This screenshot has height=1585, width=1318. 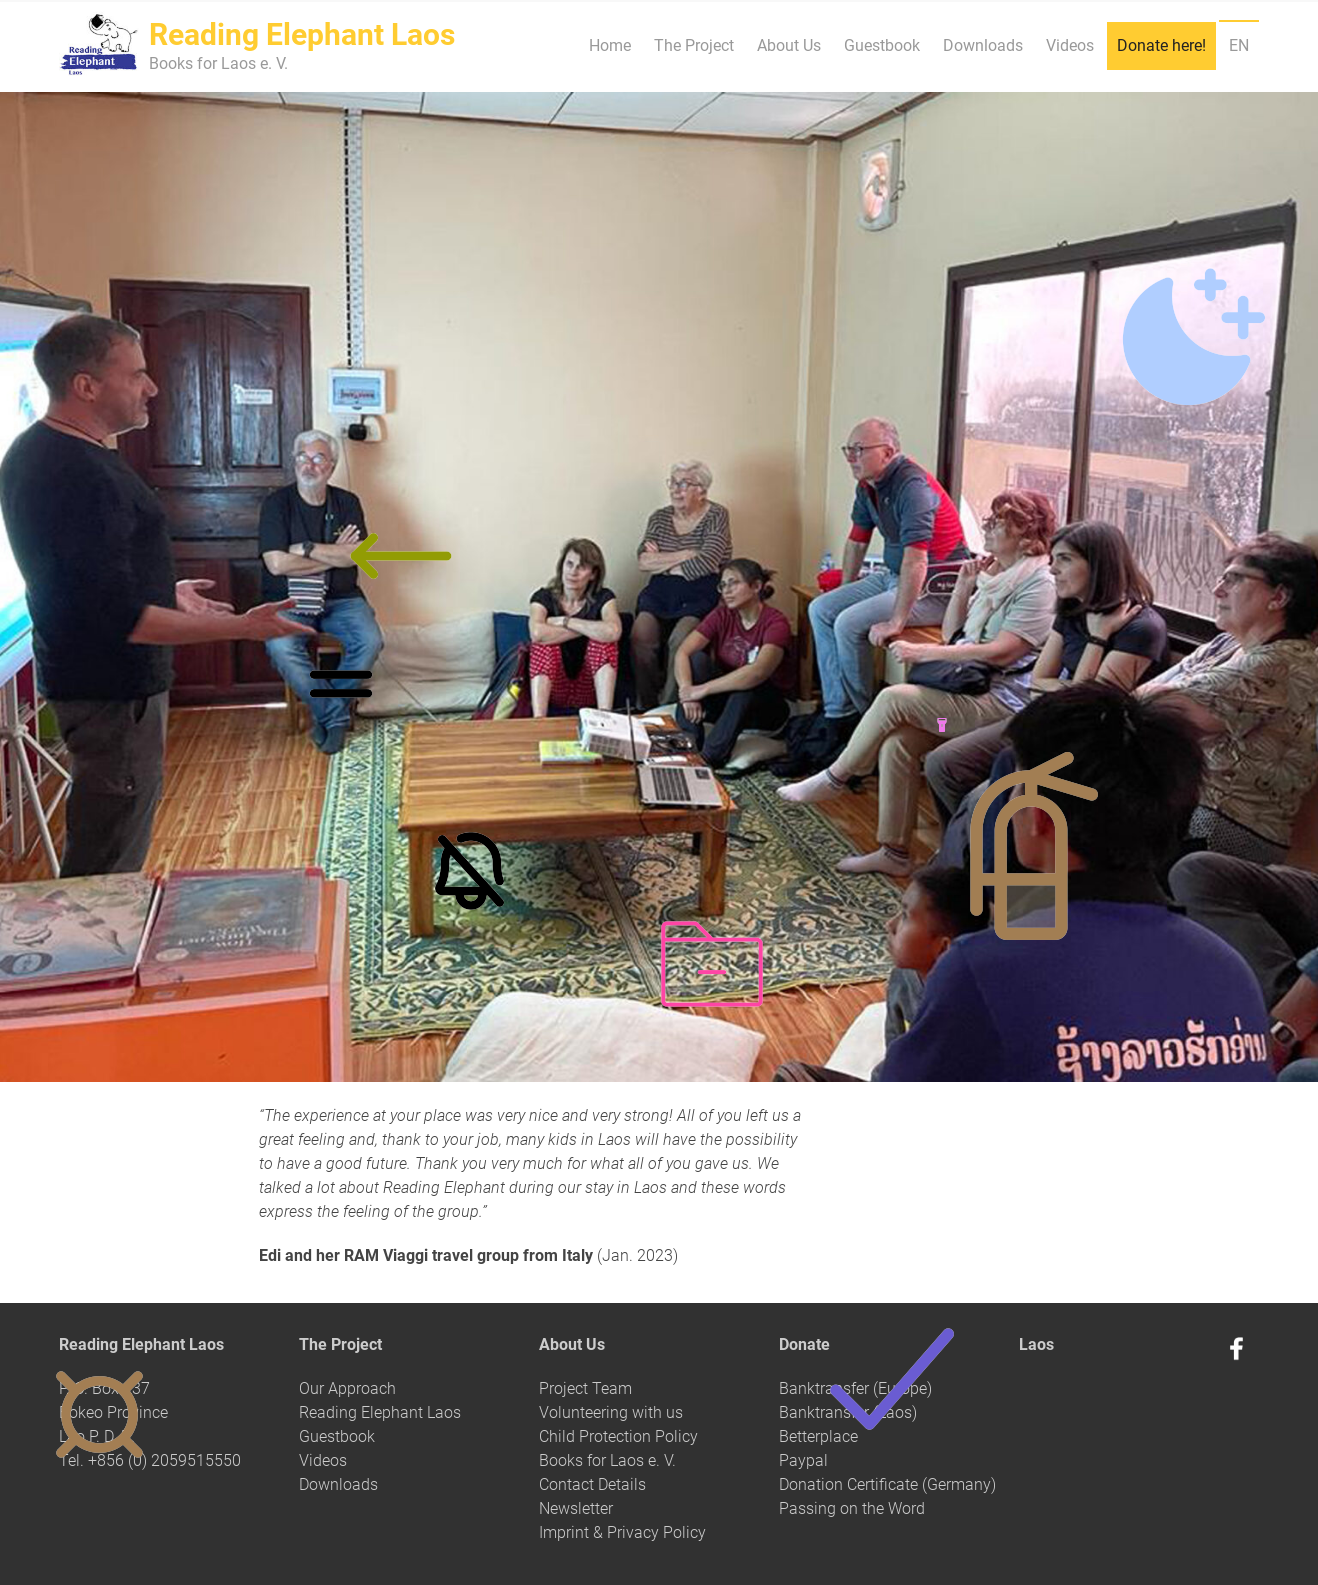 What do you see at coordinates (401, 556) in the screenshot?
I see `move item to the left` at bounding box center [401, 556].